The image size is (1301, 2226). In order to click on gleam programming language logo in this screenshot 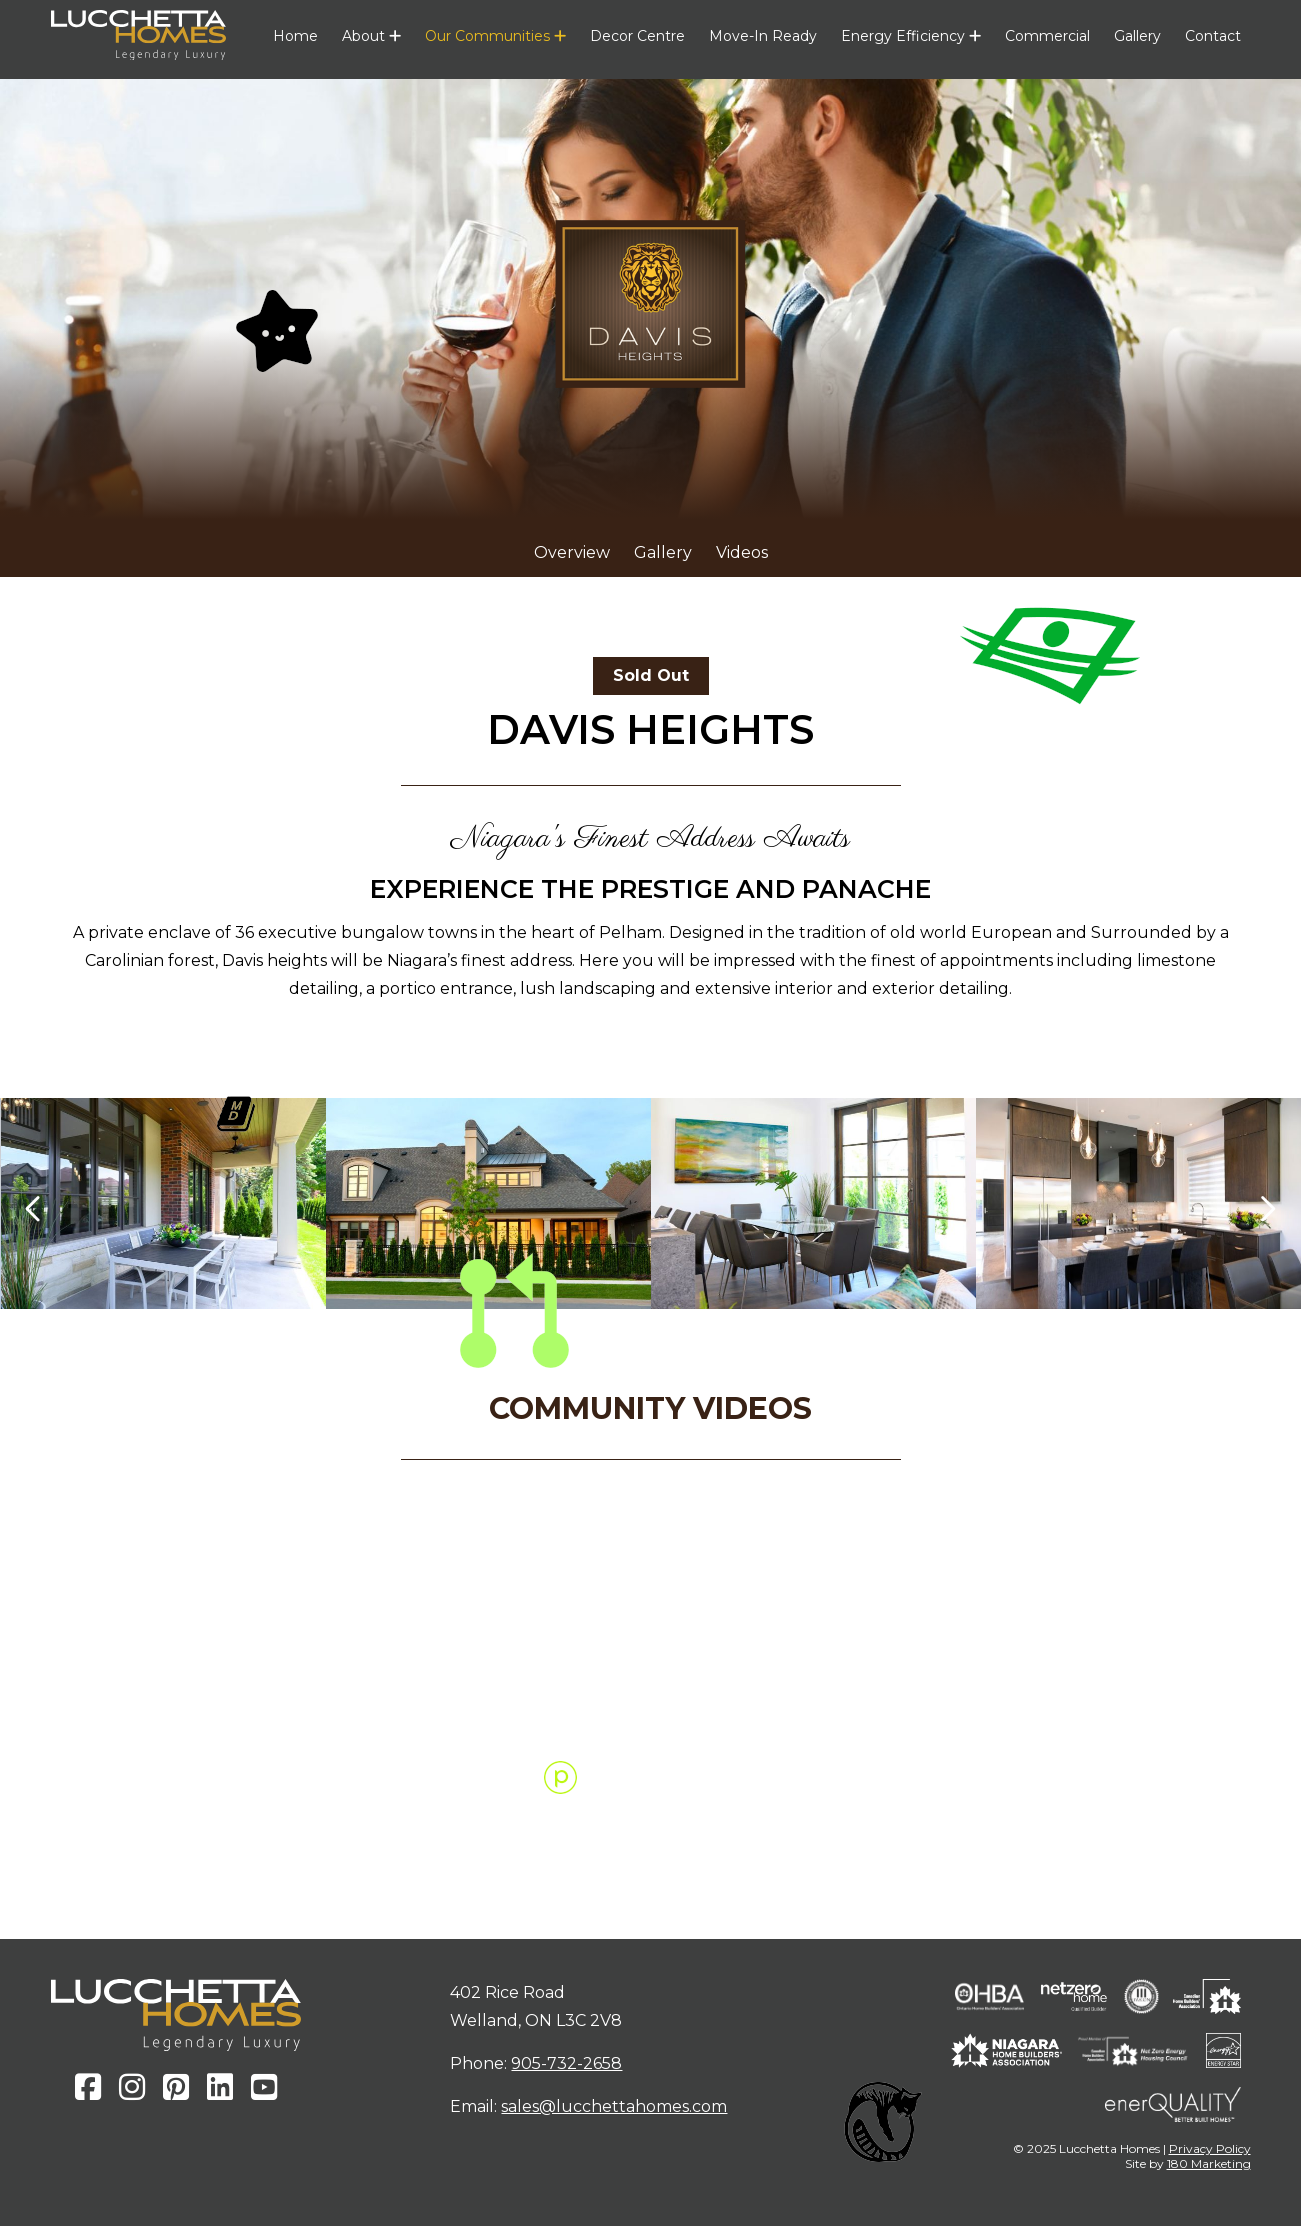, I will do `click(277, 331)`.